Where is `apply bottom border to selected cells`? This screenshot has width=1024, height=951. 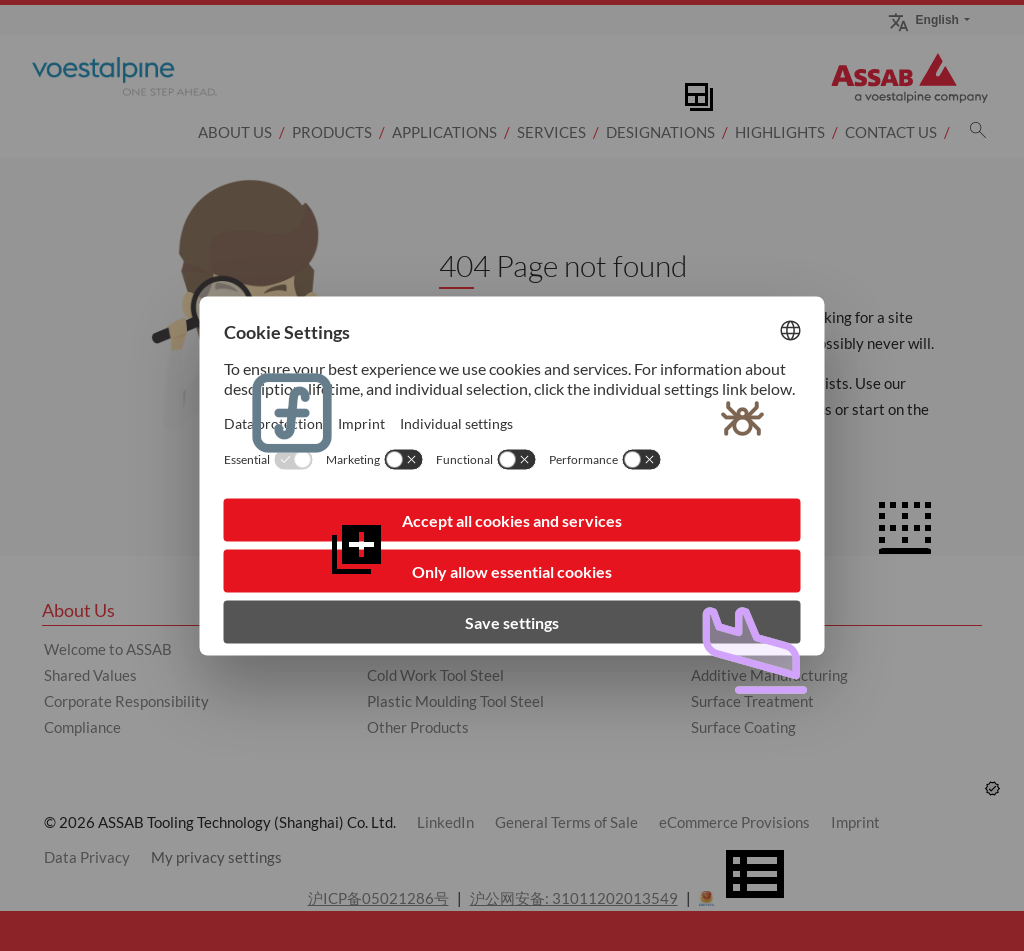 apply bottom border to selected cells is located at coordinates (905, 528).